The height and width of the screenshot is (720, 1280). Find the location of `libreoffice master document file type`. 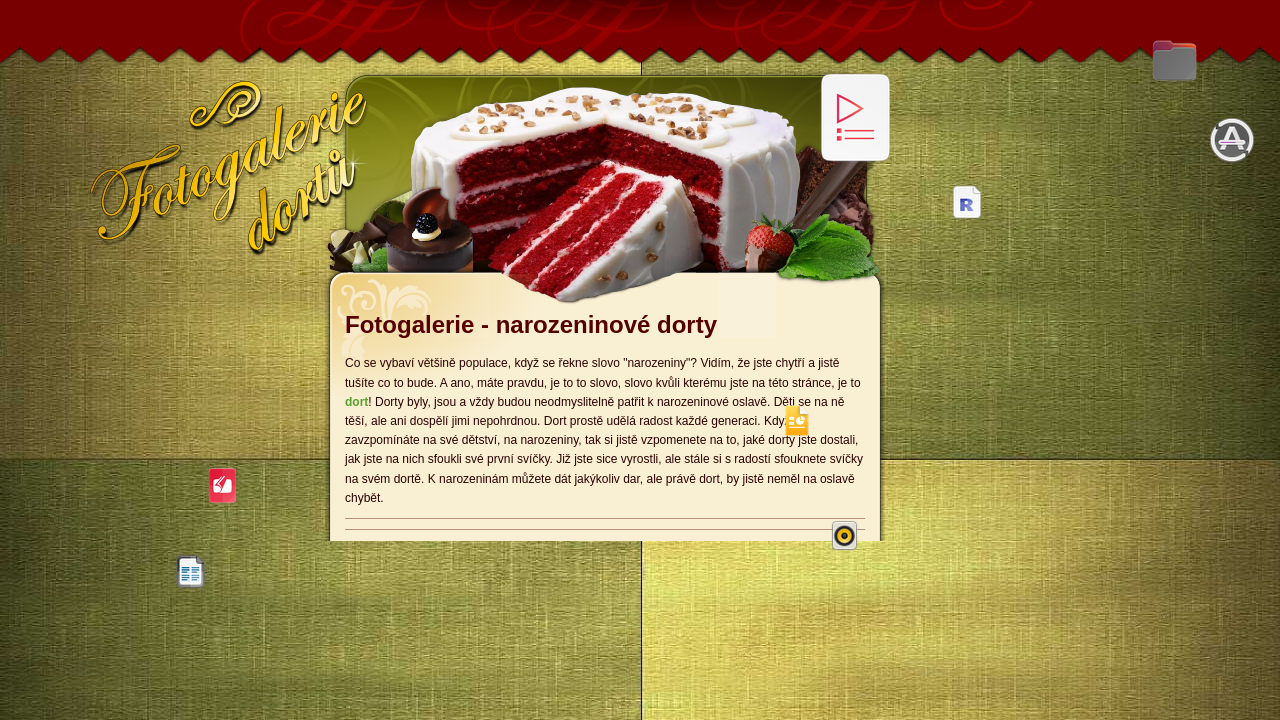

libreoffice master document file type is located at coordinates (190, 571).